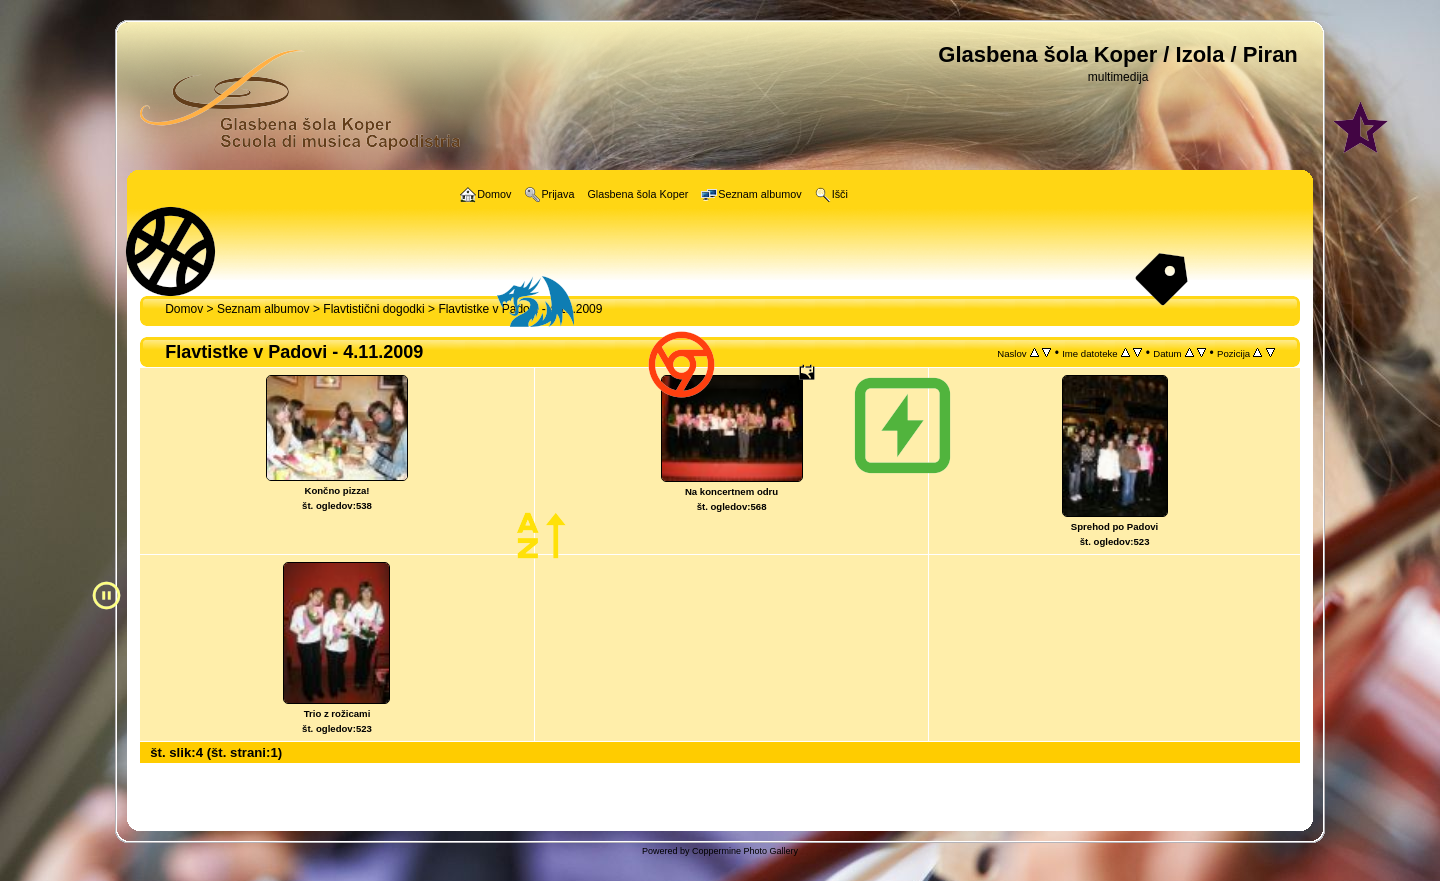 The height and width of the screenshot is (881, 1440). What do you see at coordinates (535, 301) in the screenshot?
I see `redragon brand logo` at bounding box center [535, 301].